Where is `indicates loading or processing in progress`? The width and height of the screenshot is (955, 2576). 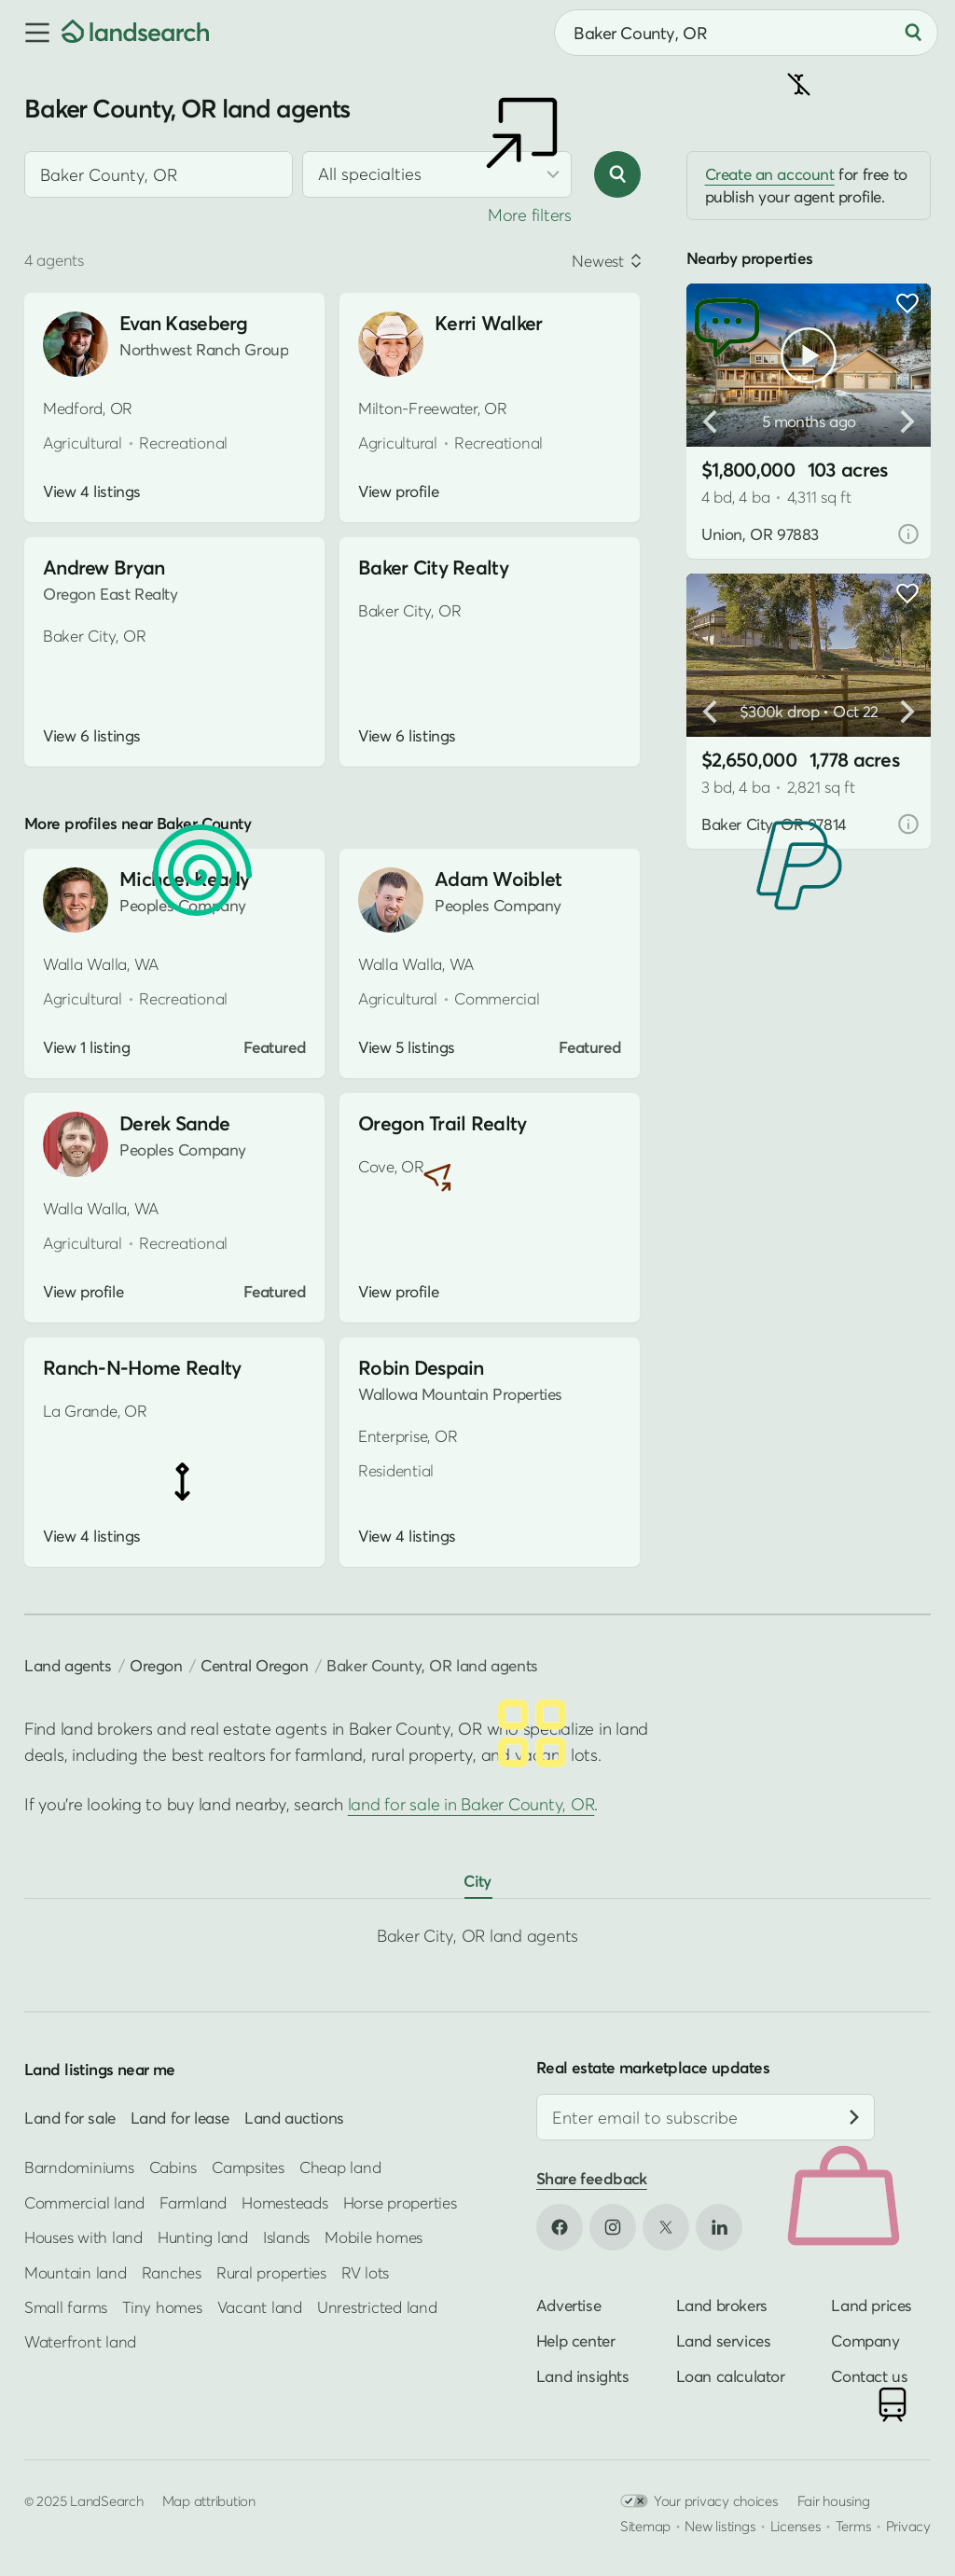
indicates loading or processing in progress is located at coordinates (197, 868).